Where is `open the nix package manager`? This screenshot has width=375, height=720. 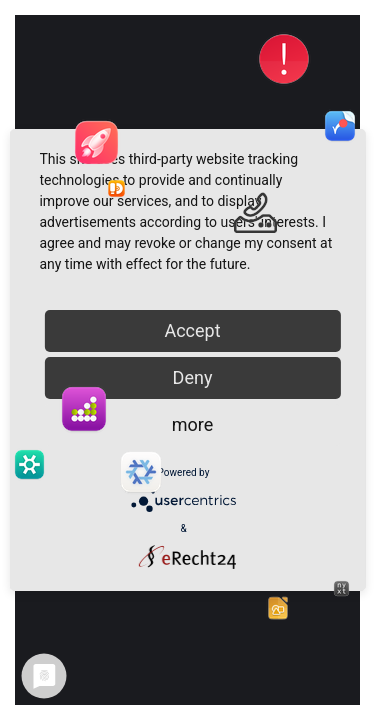
open the nix package manager is located at coordinates (141, 472).